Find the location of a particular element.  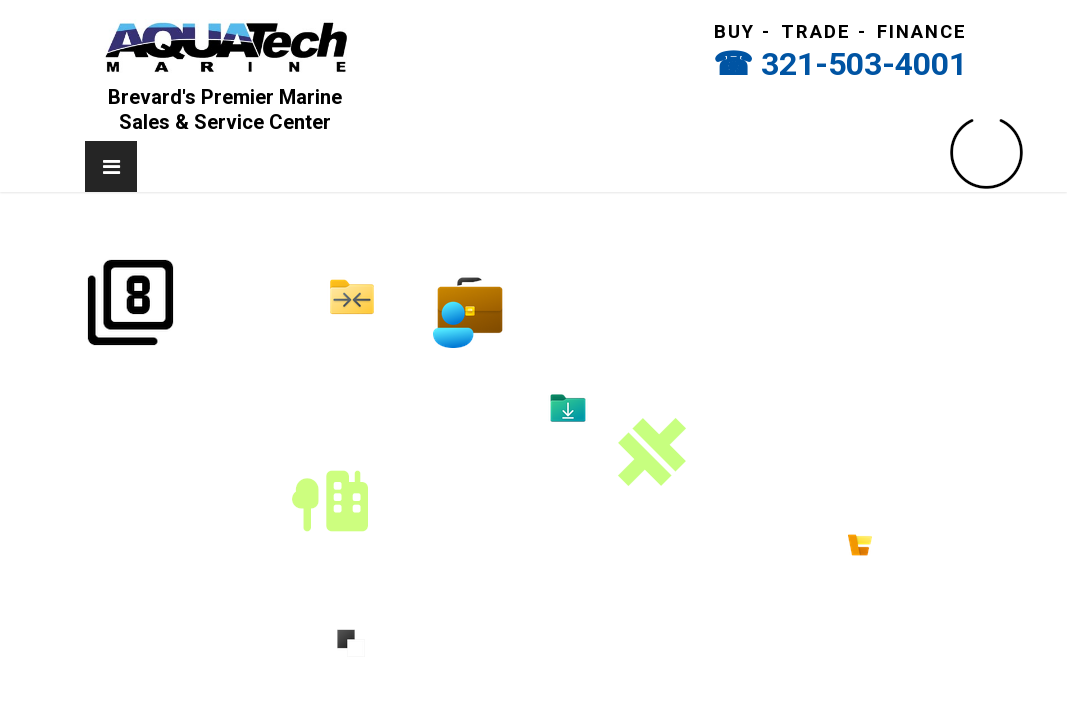

view urban green spaces or parks is located at coordinates (330, 501).